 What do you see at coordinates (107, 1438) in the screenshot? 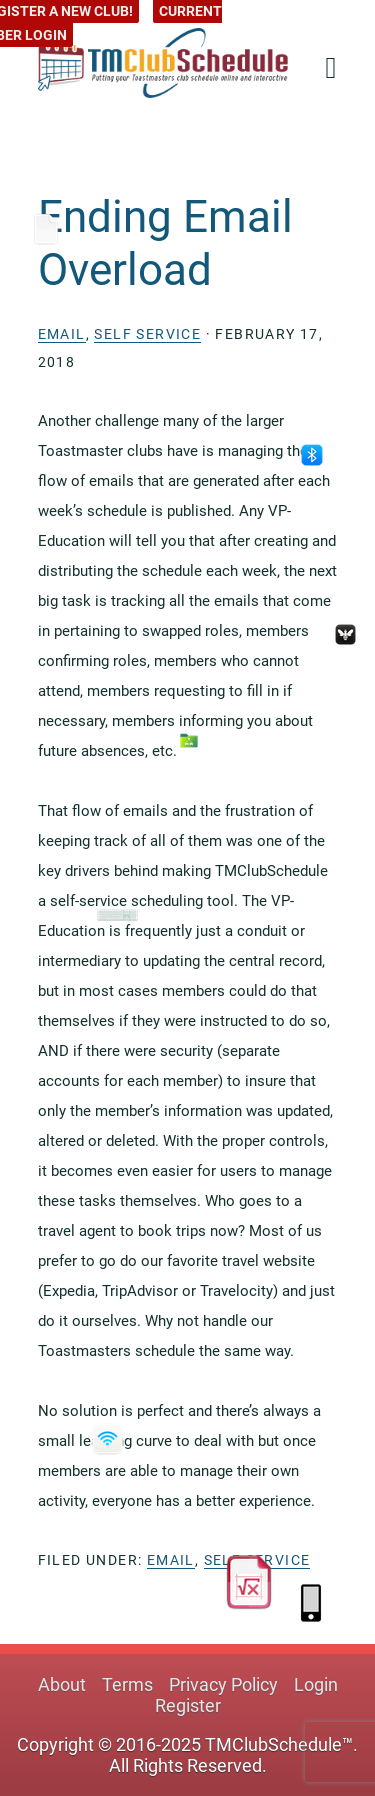
I see `access wireless network settings` at bounding box center [107, 1438].